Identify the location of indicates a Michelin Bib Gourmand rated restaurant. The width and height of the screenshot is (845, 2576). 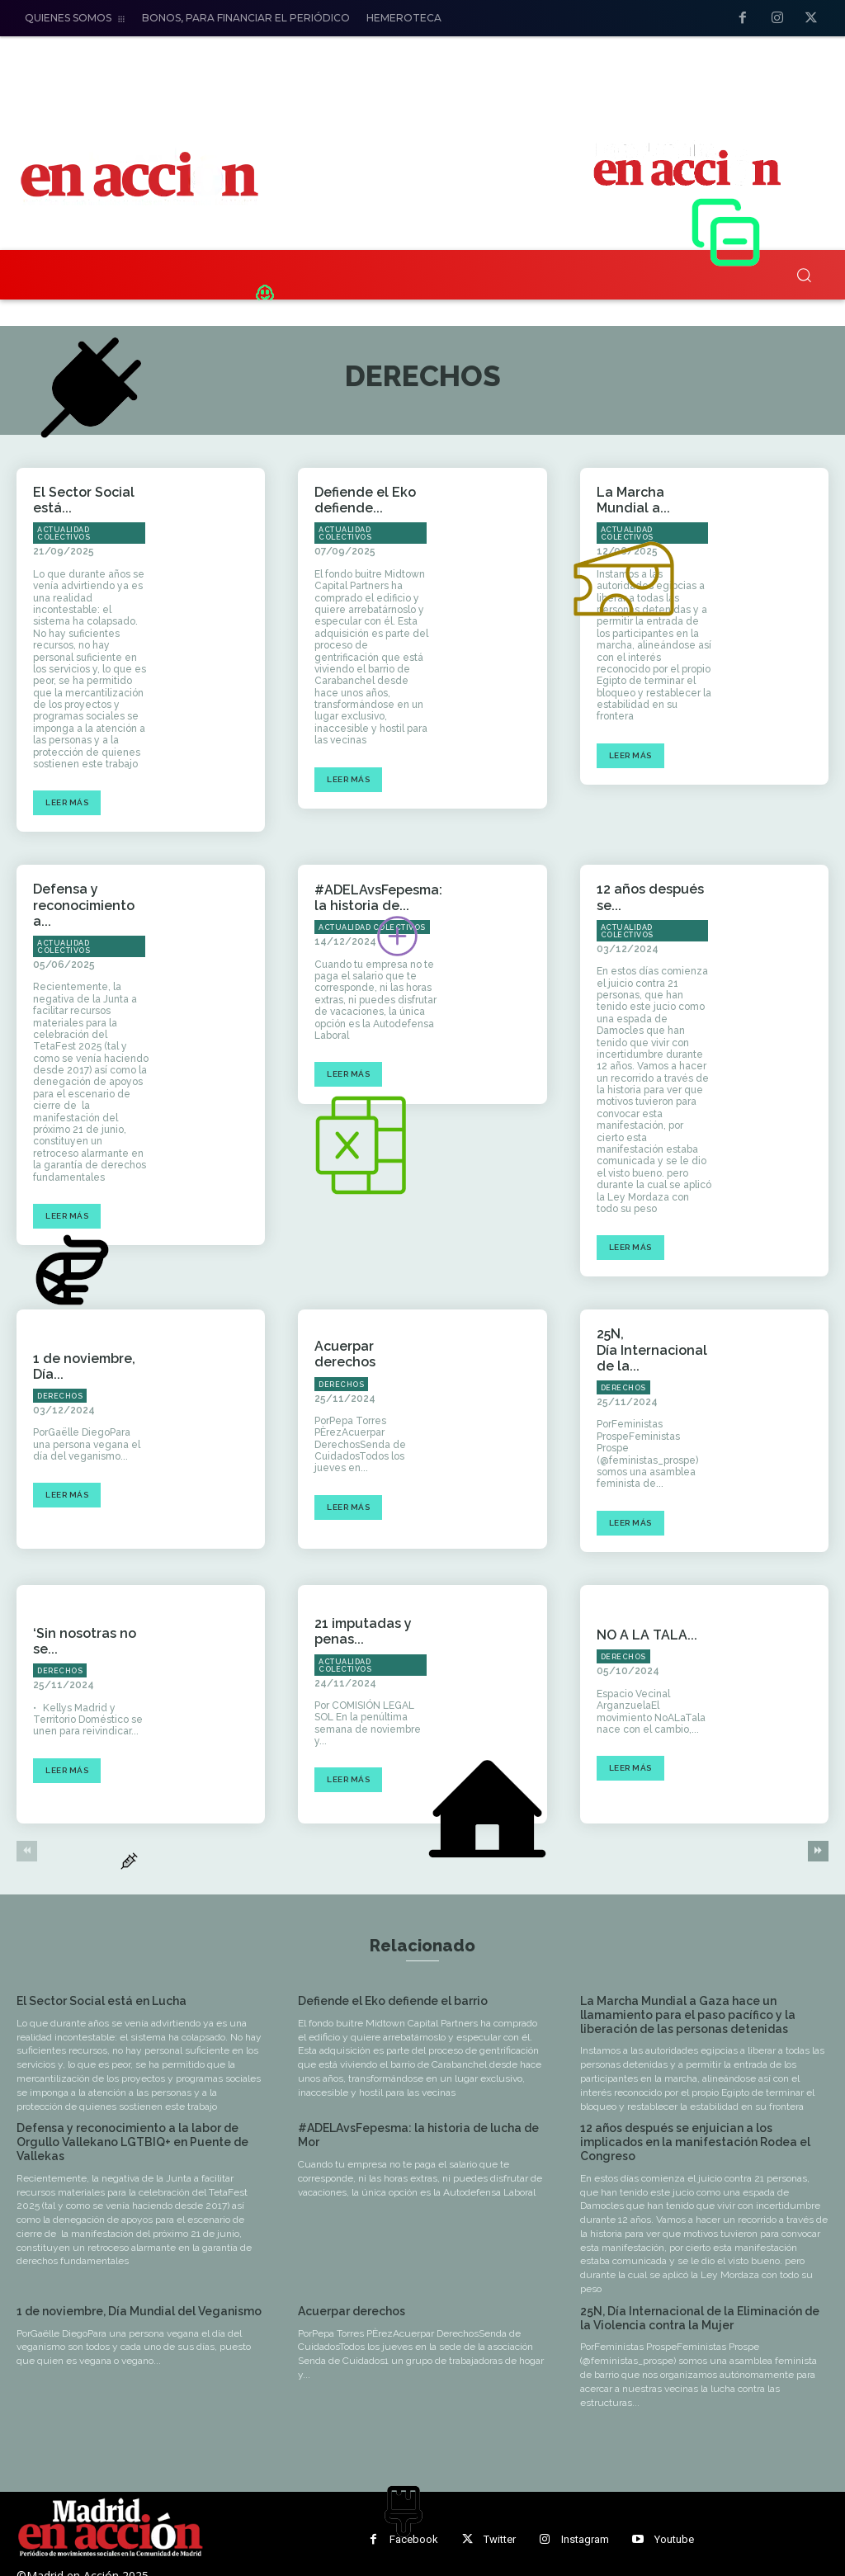
(265, 293).